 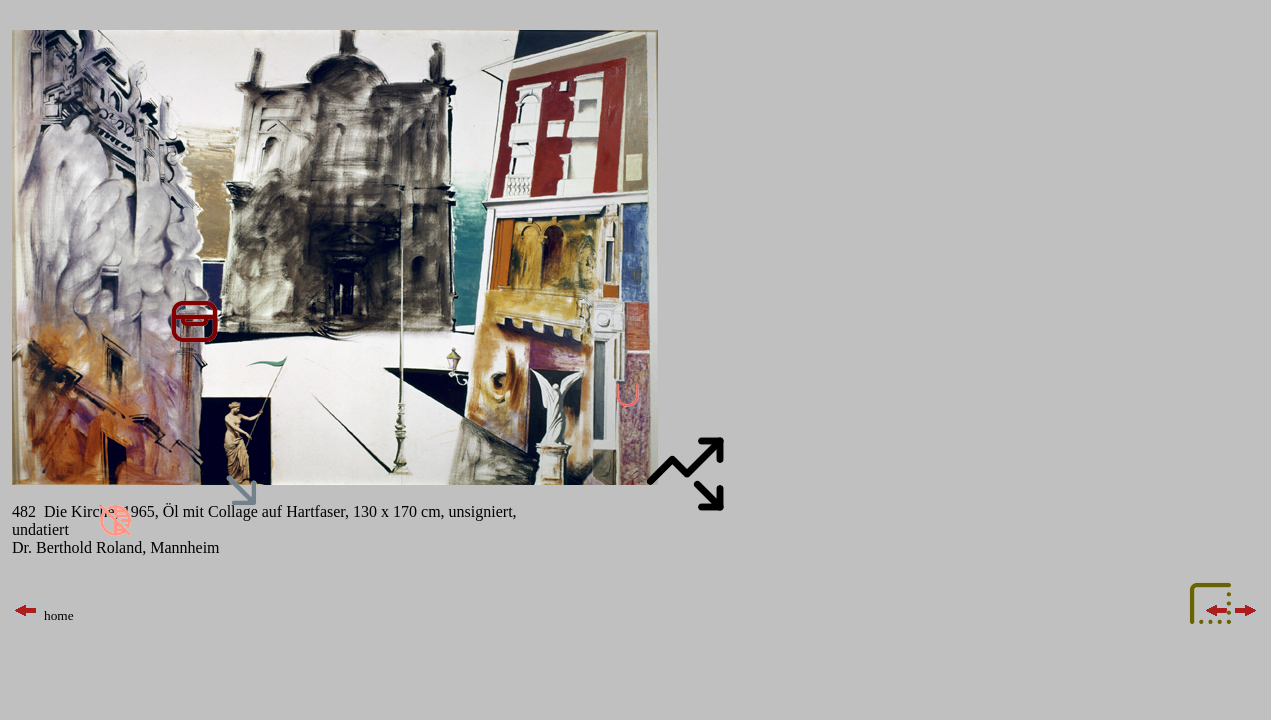 What do you see at coordinates (115, 520) in the screenshot?
I see `disable blur effect` at bounding box center [115, 520].